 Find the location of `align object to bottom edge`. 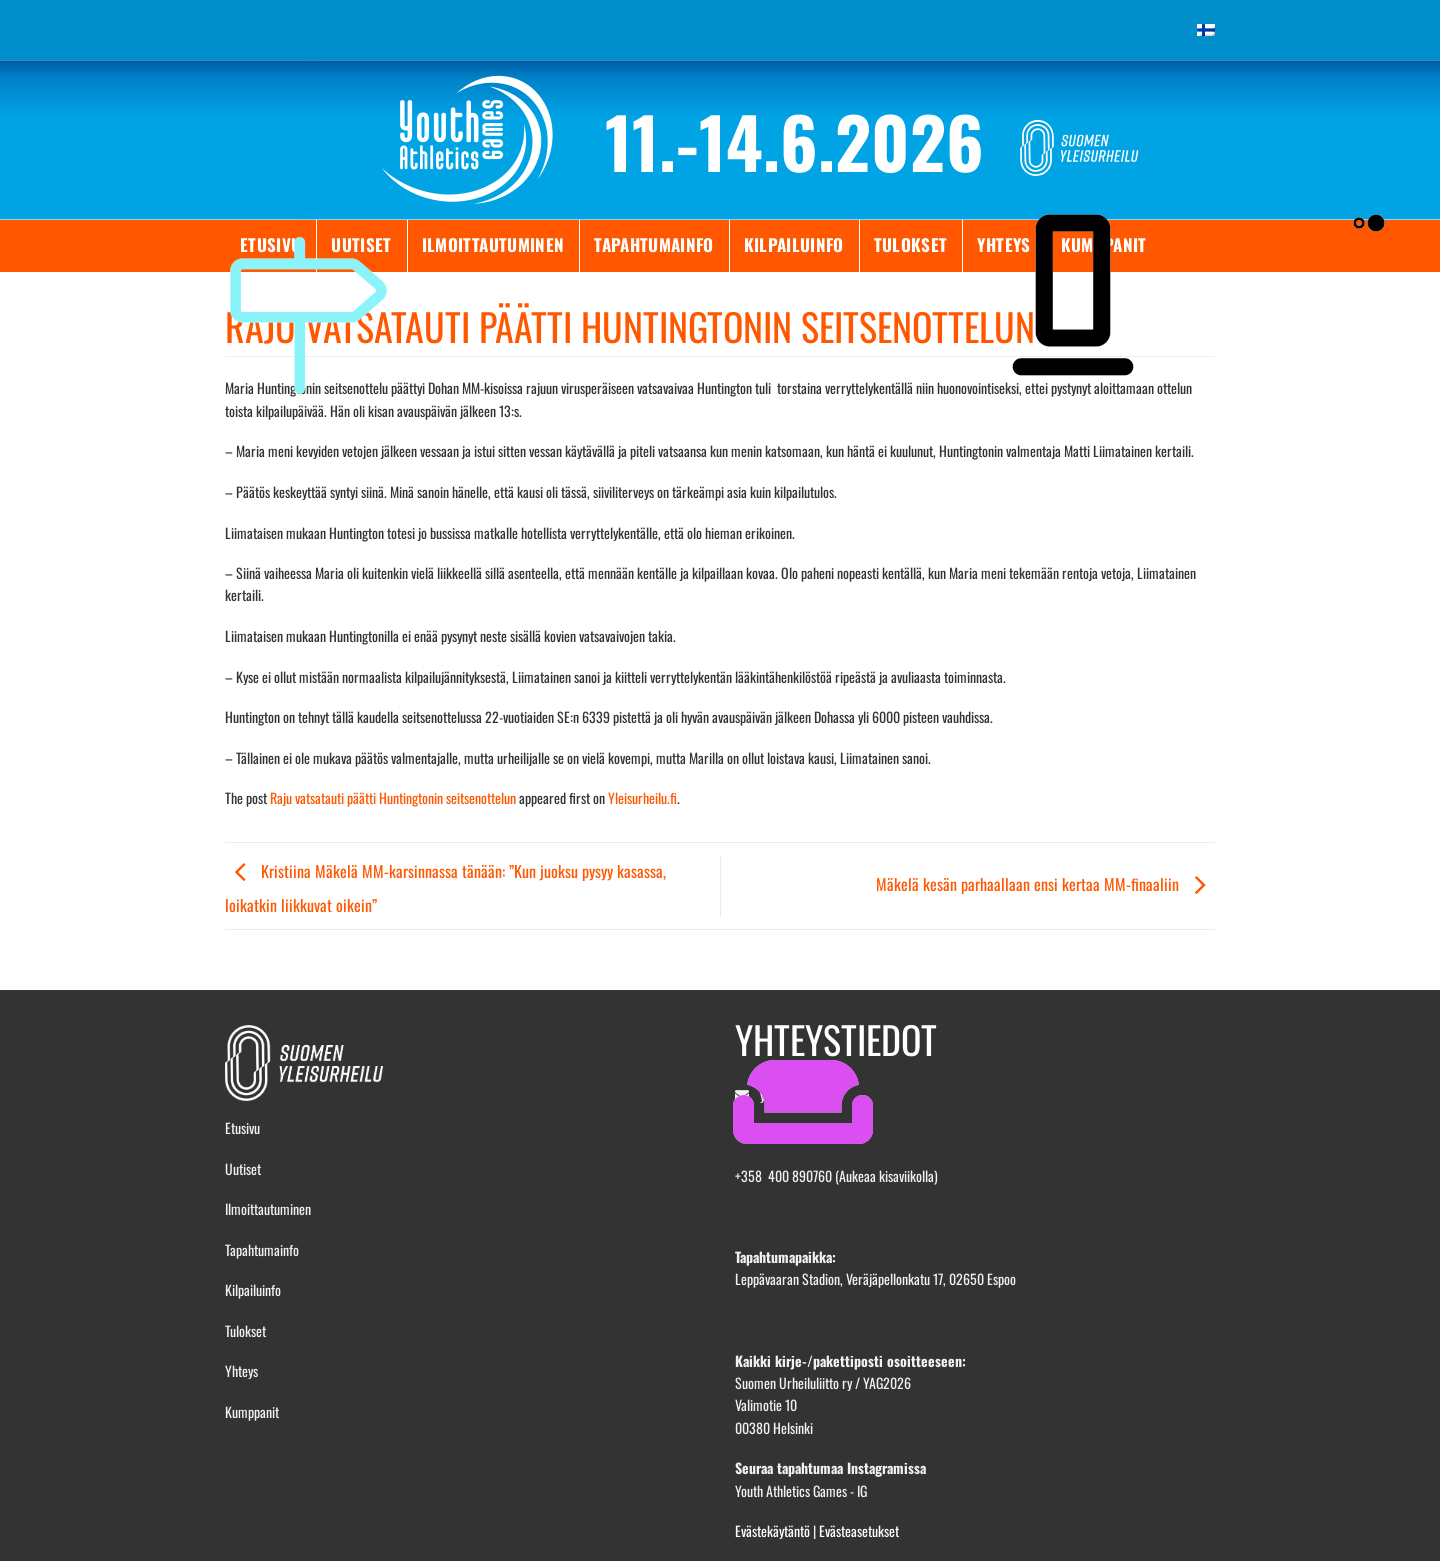

align object to bottom edge is located at coordinates (1073, 292).